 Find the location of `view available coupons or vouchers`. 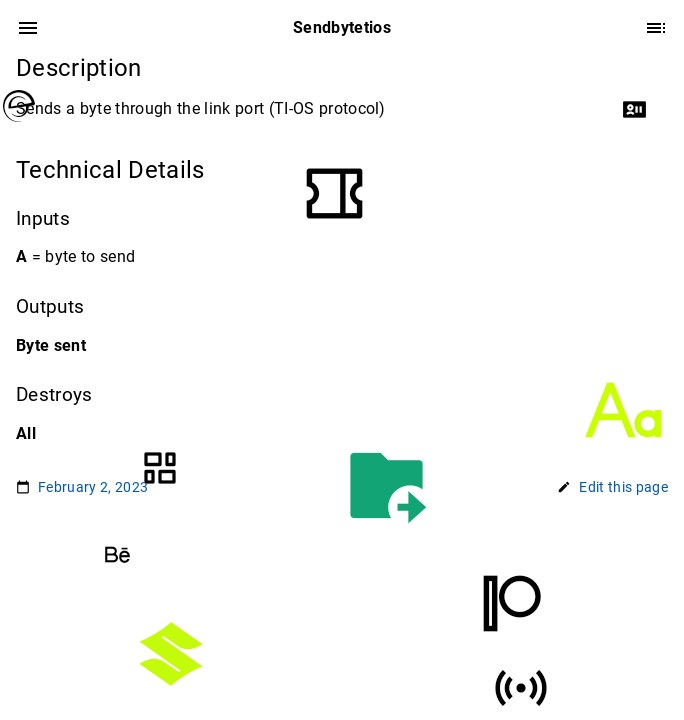

view available coupons or vouchers is located at coordinates (334, 193).